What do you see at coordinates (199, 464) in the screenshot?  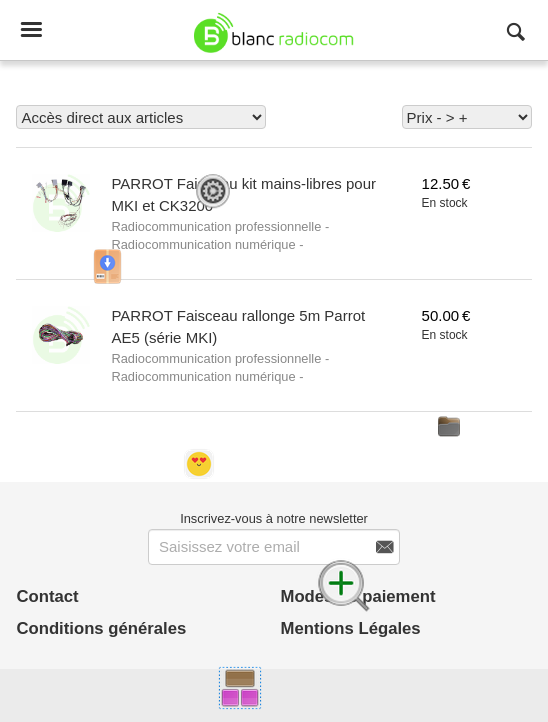 I see `access social features in the software center` at bounding box center [199, 464].